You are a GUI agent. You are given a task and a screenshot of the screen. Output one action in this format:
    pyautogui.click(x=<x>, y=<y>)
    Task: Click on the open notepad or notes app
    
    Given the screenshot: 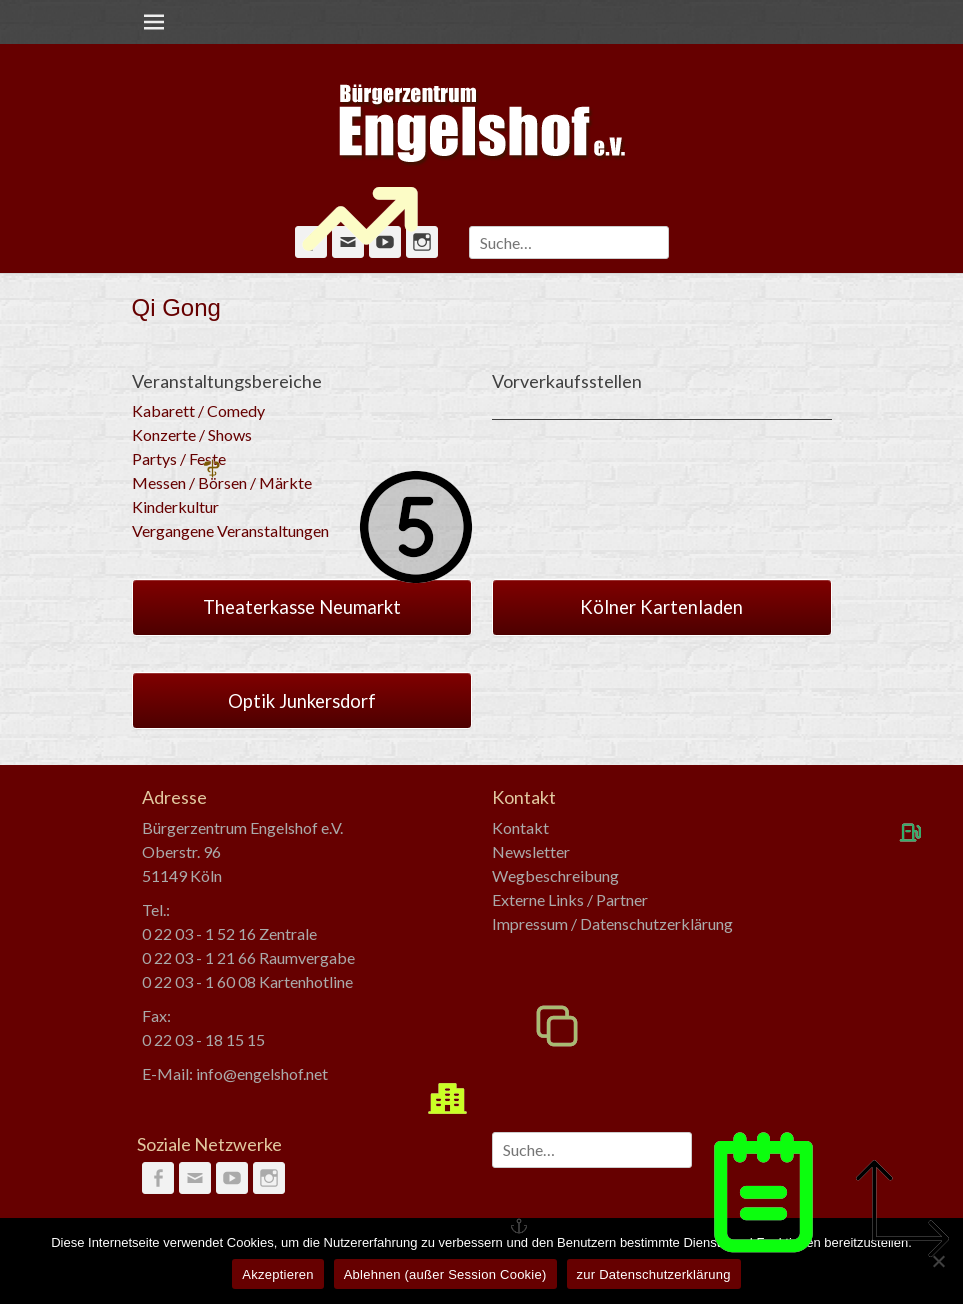 What is the action you would take?
    pyautogui.click(x=763, y=1194)
    